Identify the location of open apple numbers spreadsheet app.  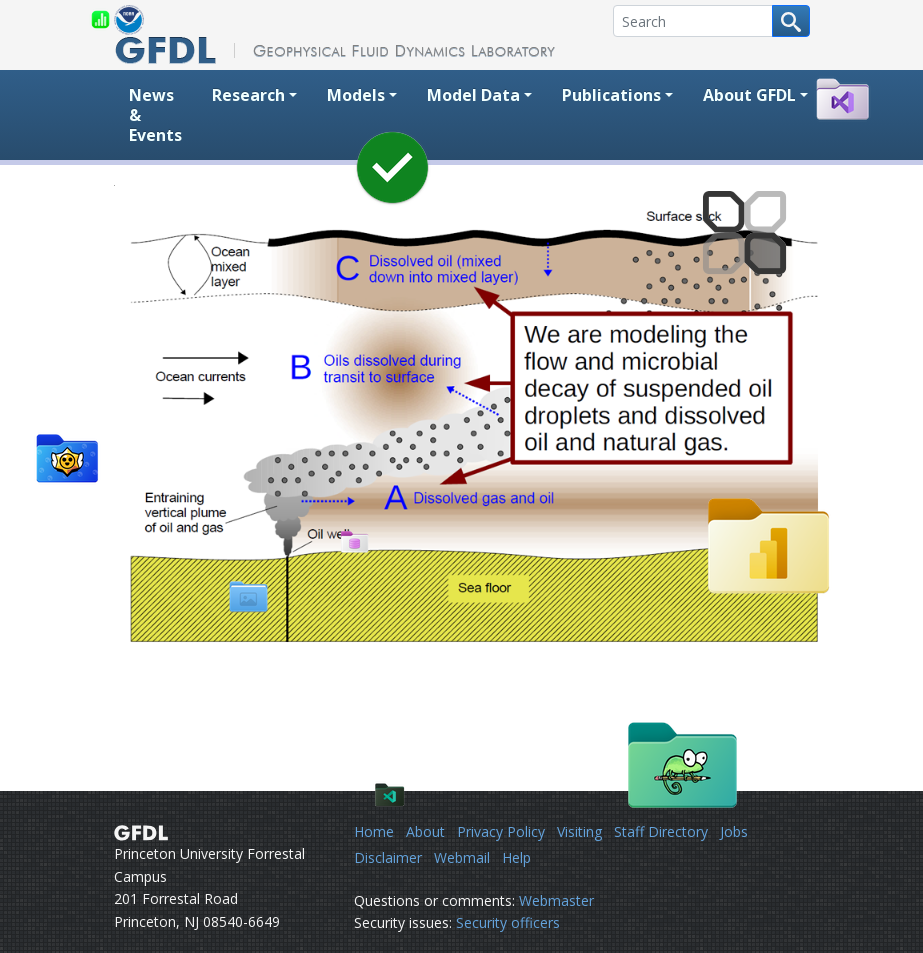
(100, 19).